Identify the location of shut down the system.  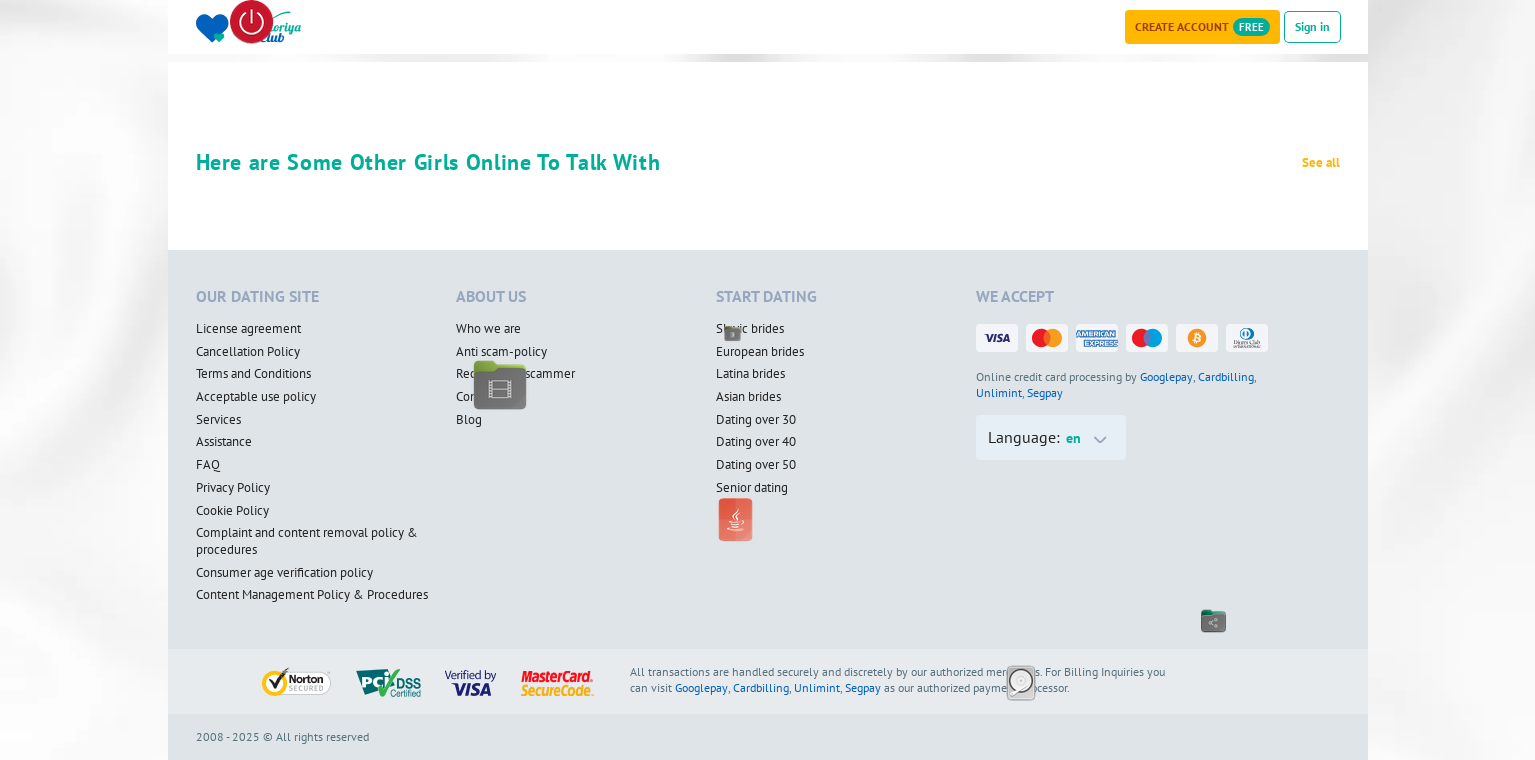
(252, 22).